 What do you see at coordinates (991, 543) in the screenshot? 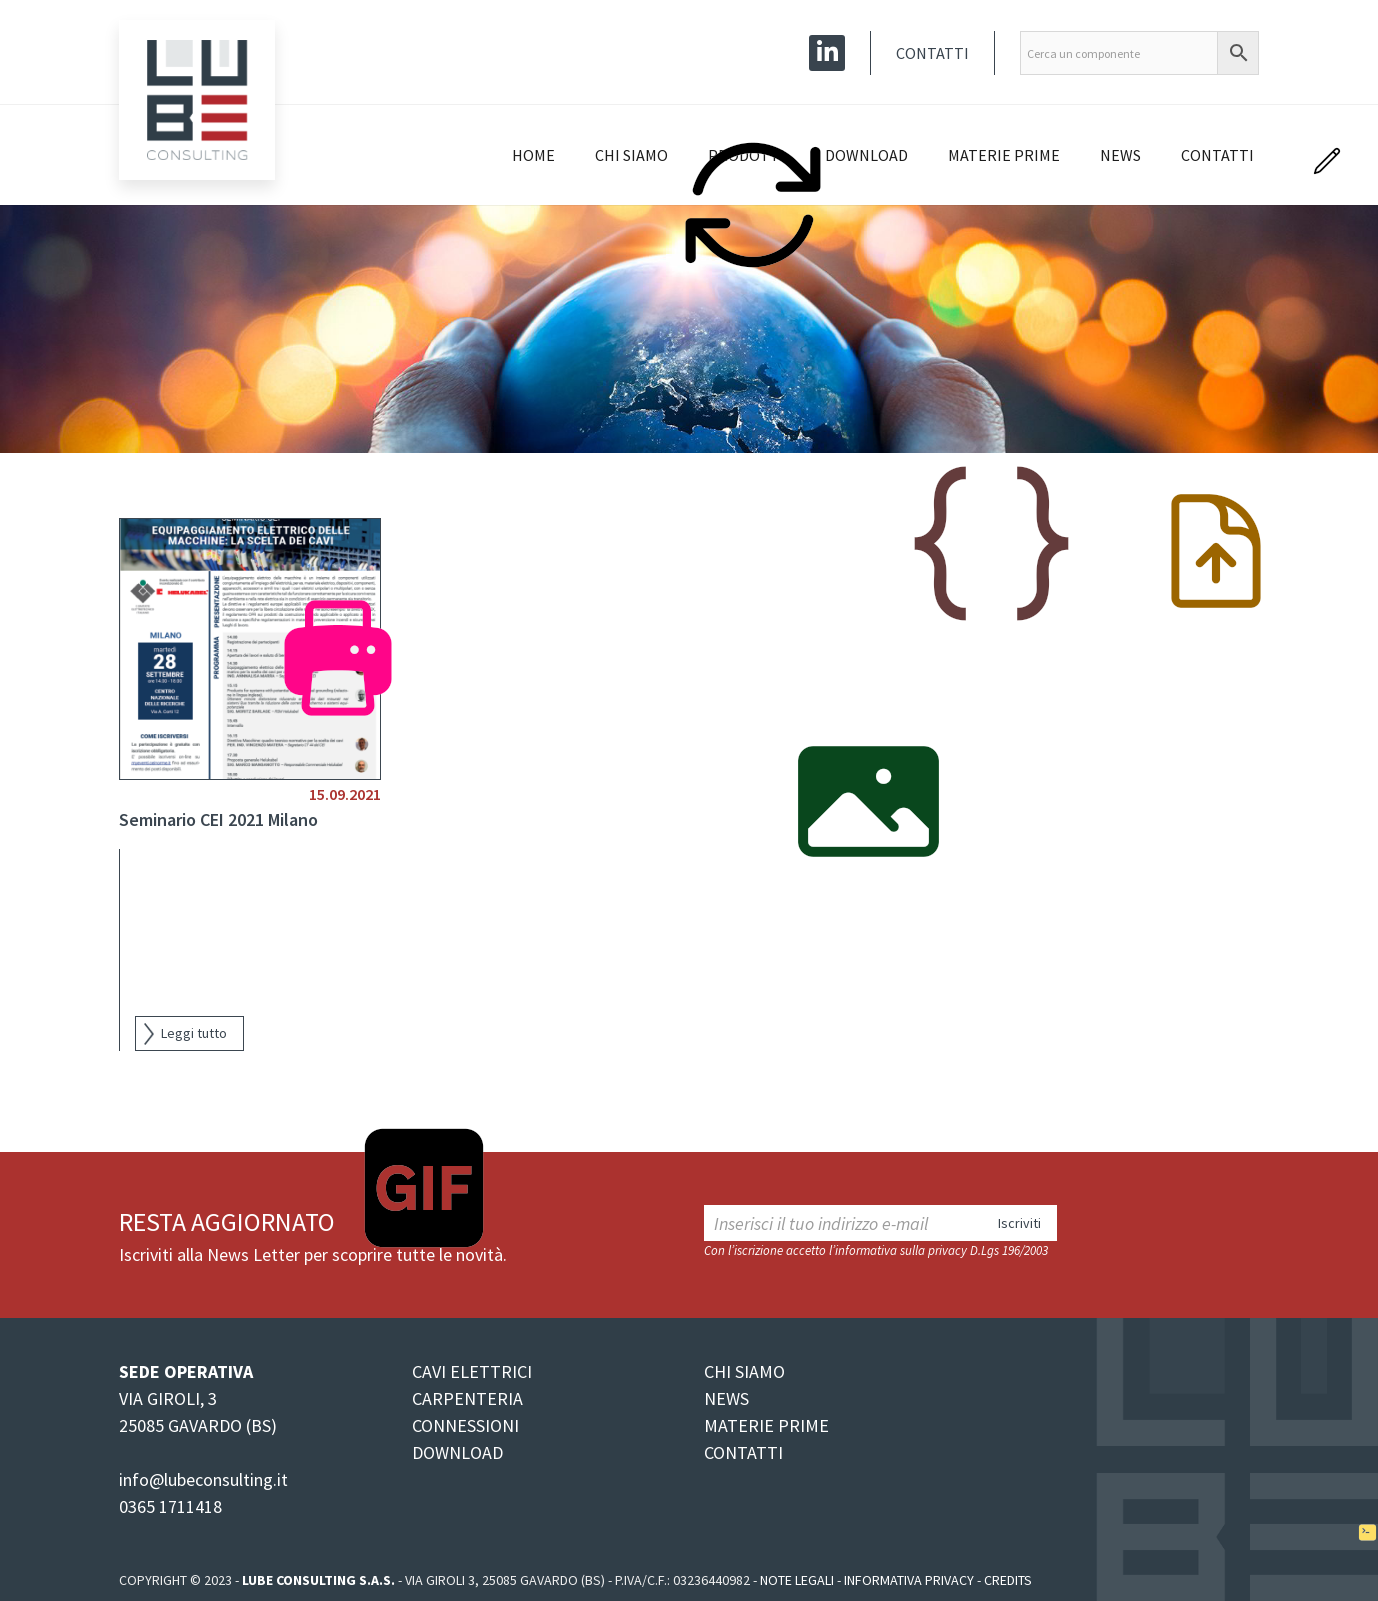
I see `indicates a namespace or module in code` at bounding box center [991, 543].